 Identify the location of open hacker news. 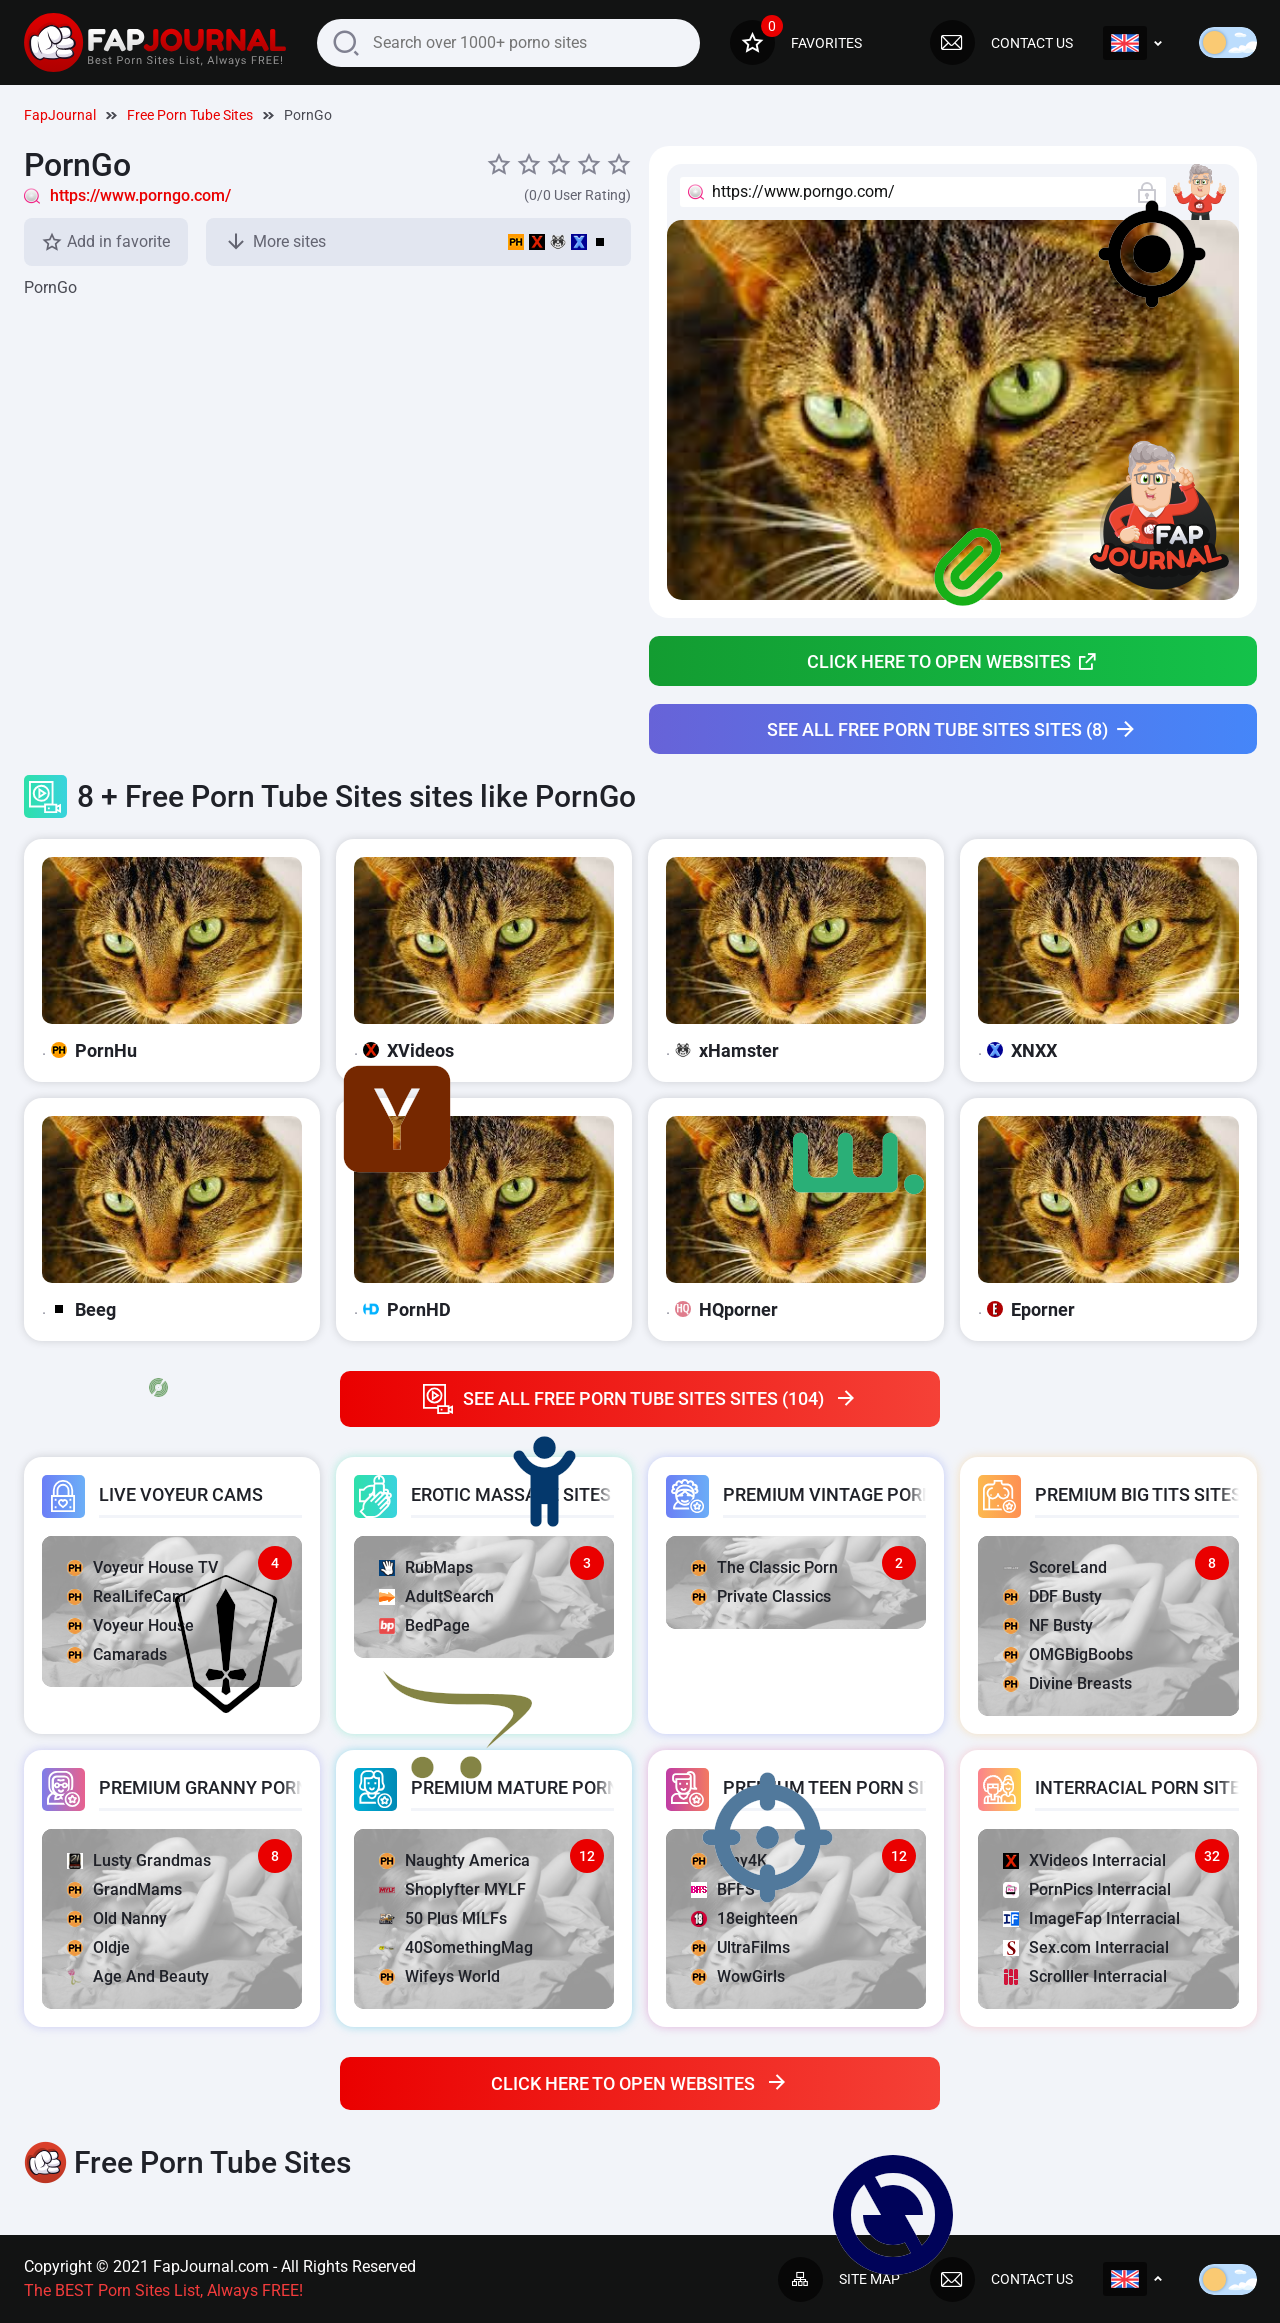
(397, 1119).